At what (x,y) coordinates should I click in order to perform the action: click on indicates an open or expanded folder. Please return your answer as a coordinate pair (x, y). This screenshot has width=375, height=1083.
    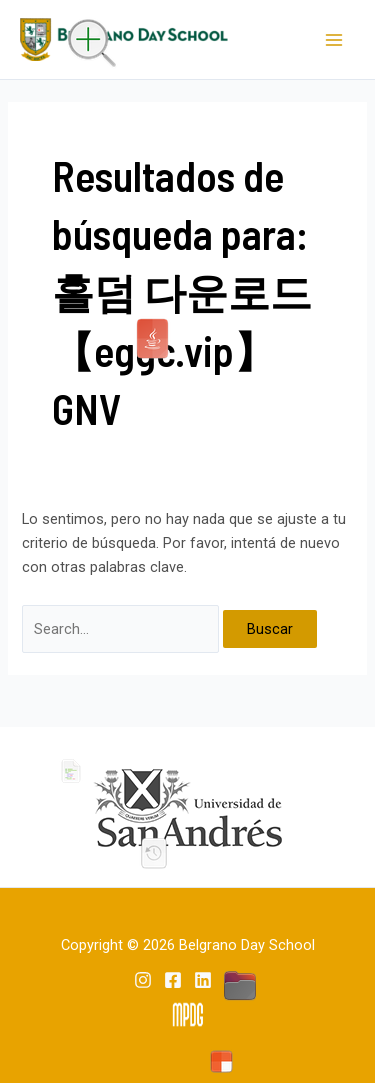
    Looking at the image, I should click on (240, 985).